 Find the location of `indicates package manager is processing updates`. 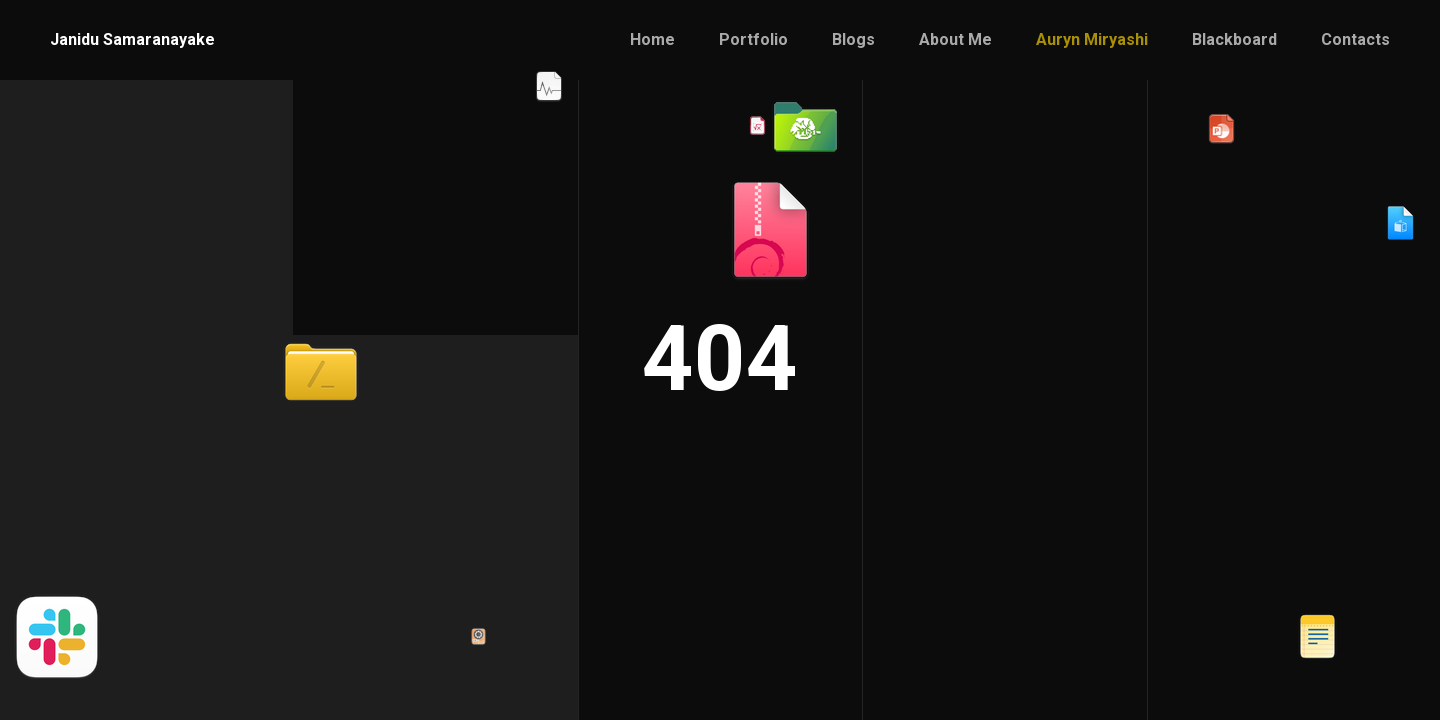

indicates package manager is processing updates is located at coordinates (478, 636).